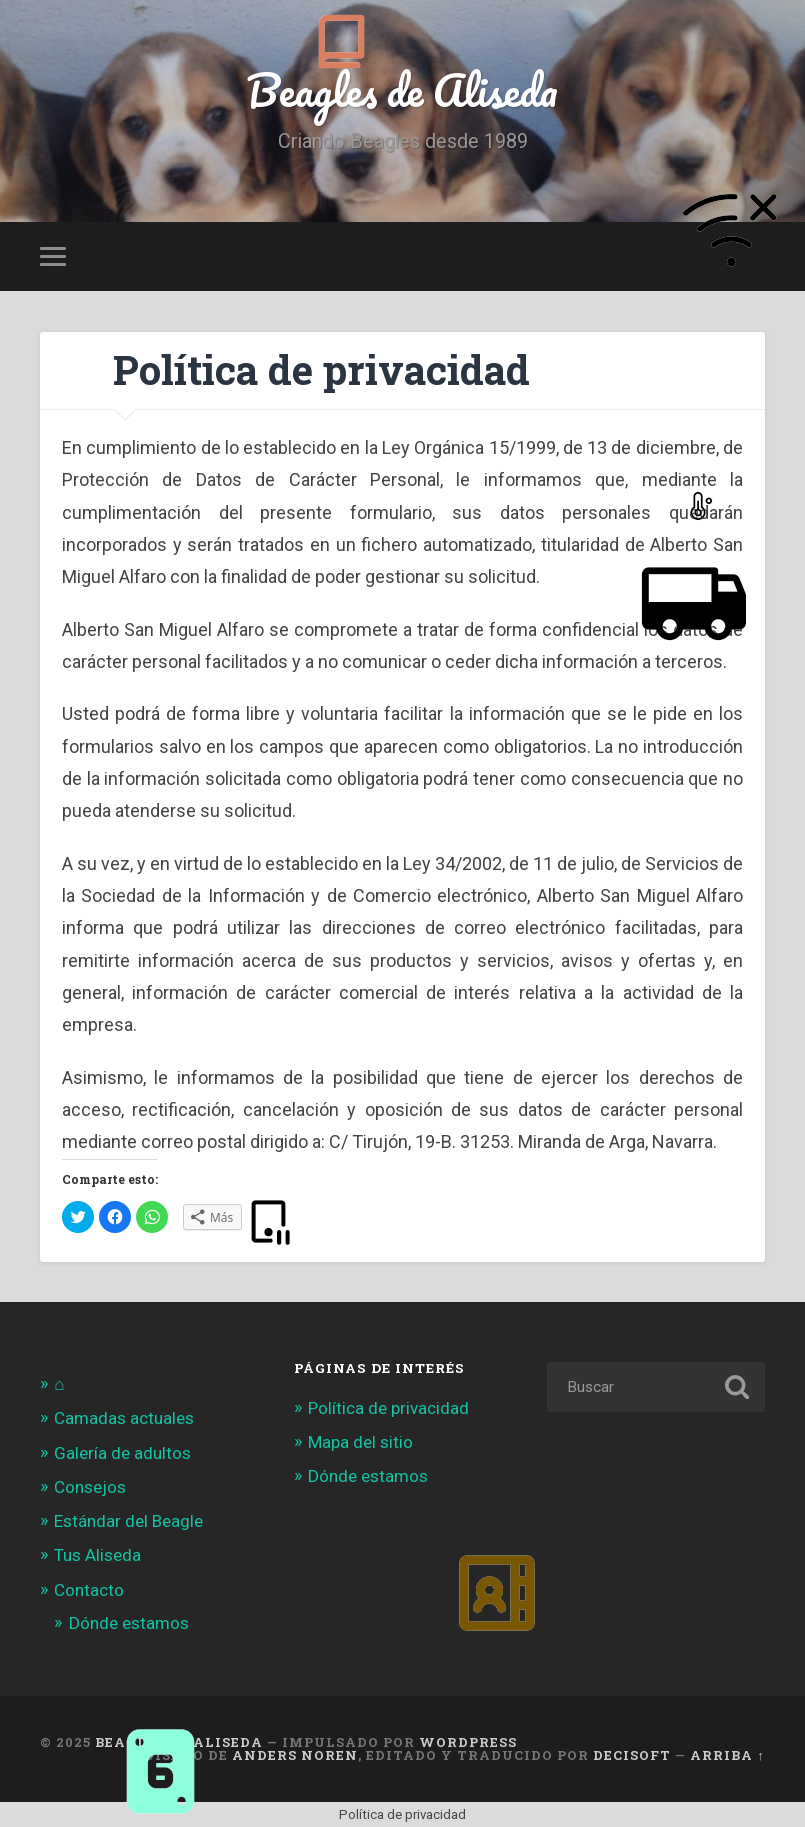 The image size is (805, 1827). Describe the element at coordinates (268, 1221) in the screenshot. I see `pause media playback on tablet device` at that location.